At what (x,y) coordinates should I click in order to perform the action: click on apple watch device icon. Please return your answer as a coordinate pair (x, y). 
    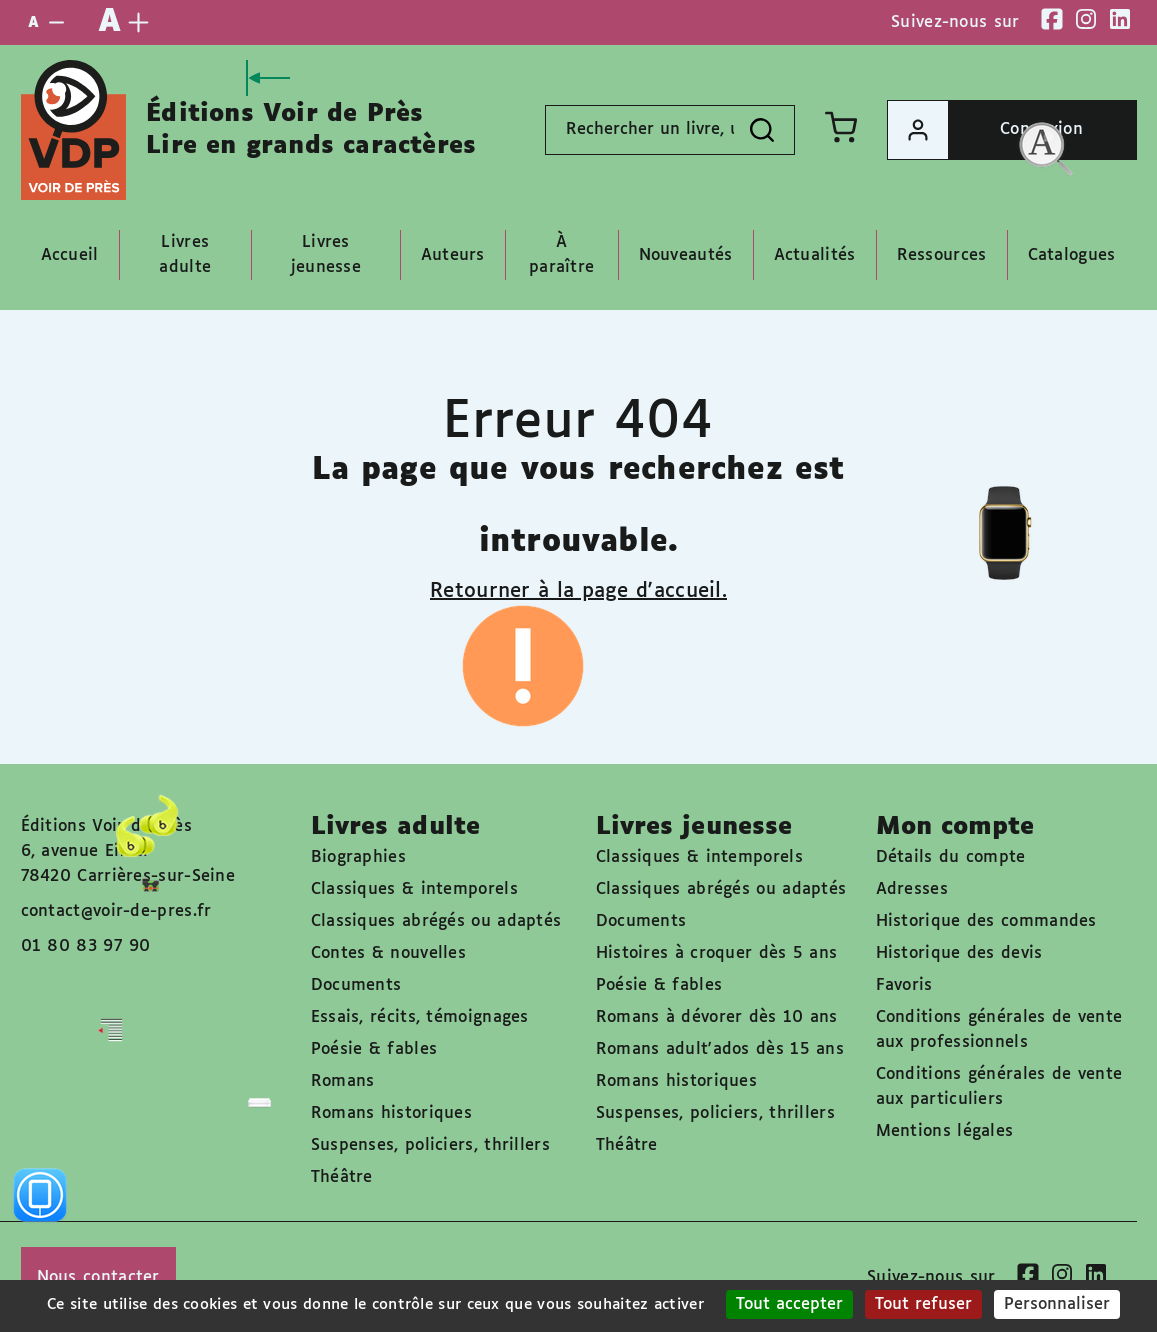
    Looking at the image, I should click on (1004, 533).